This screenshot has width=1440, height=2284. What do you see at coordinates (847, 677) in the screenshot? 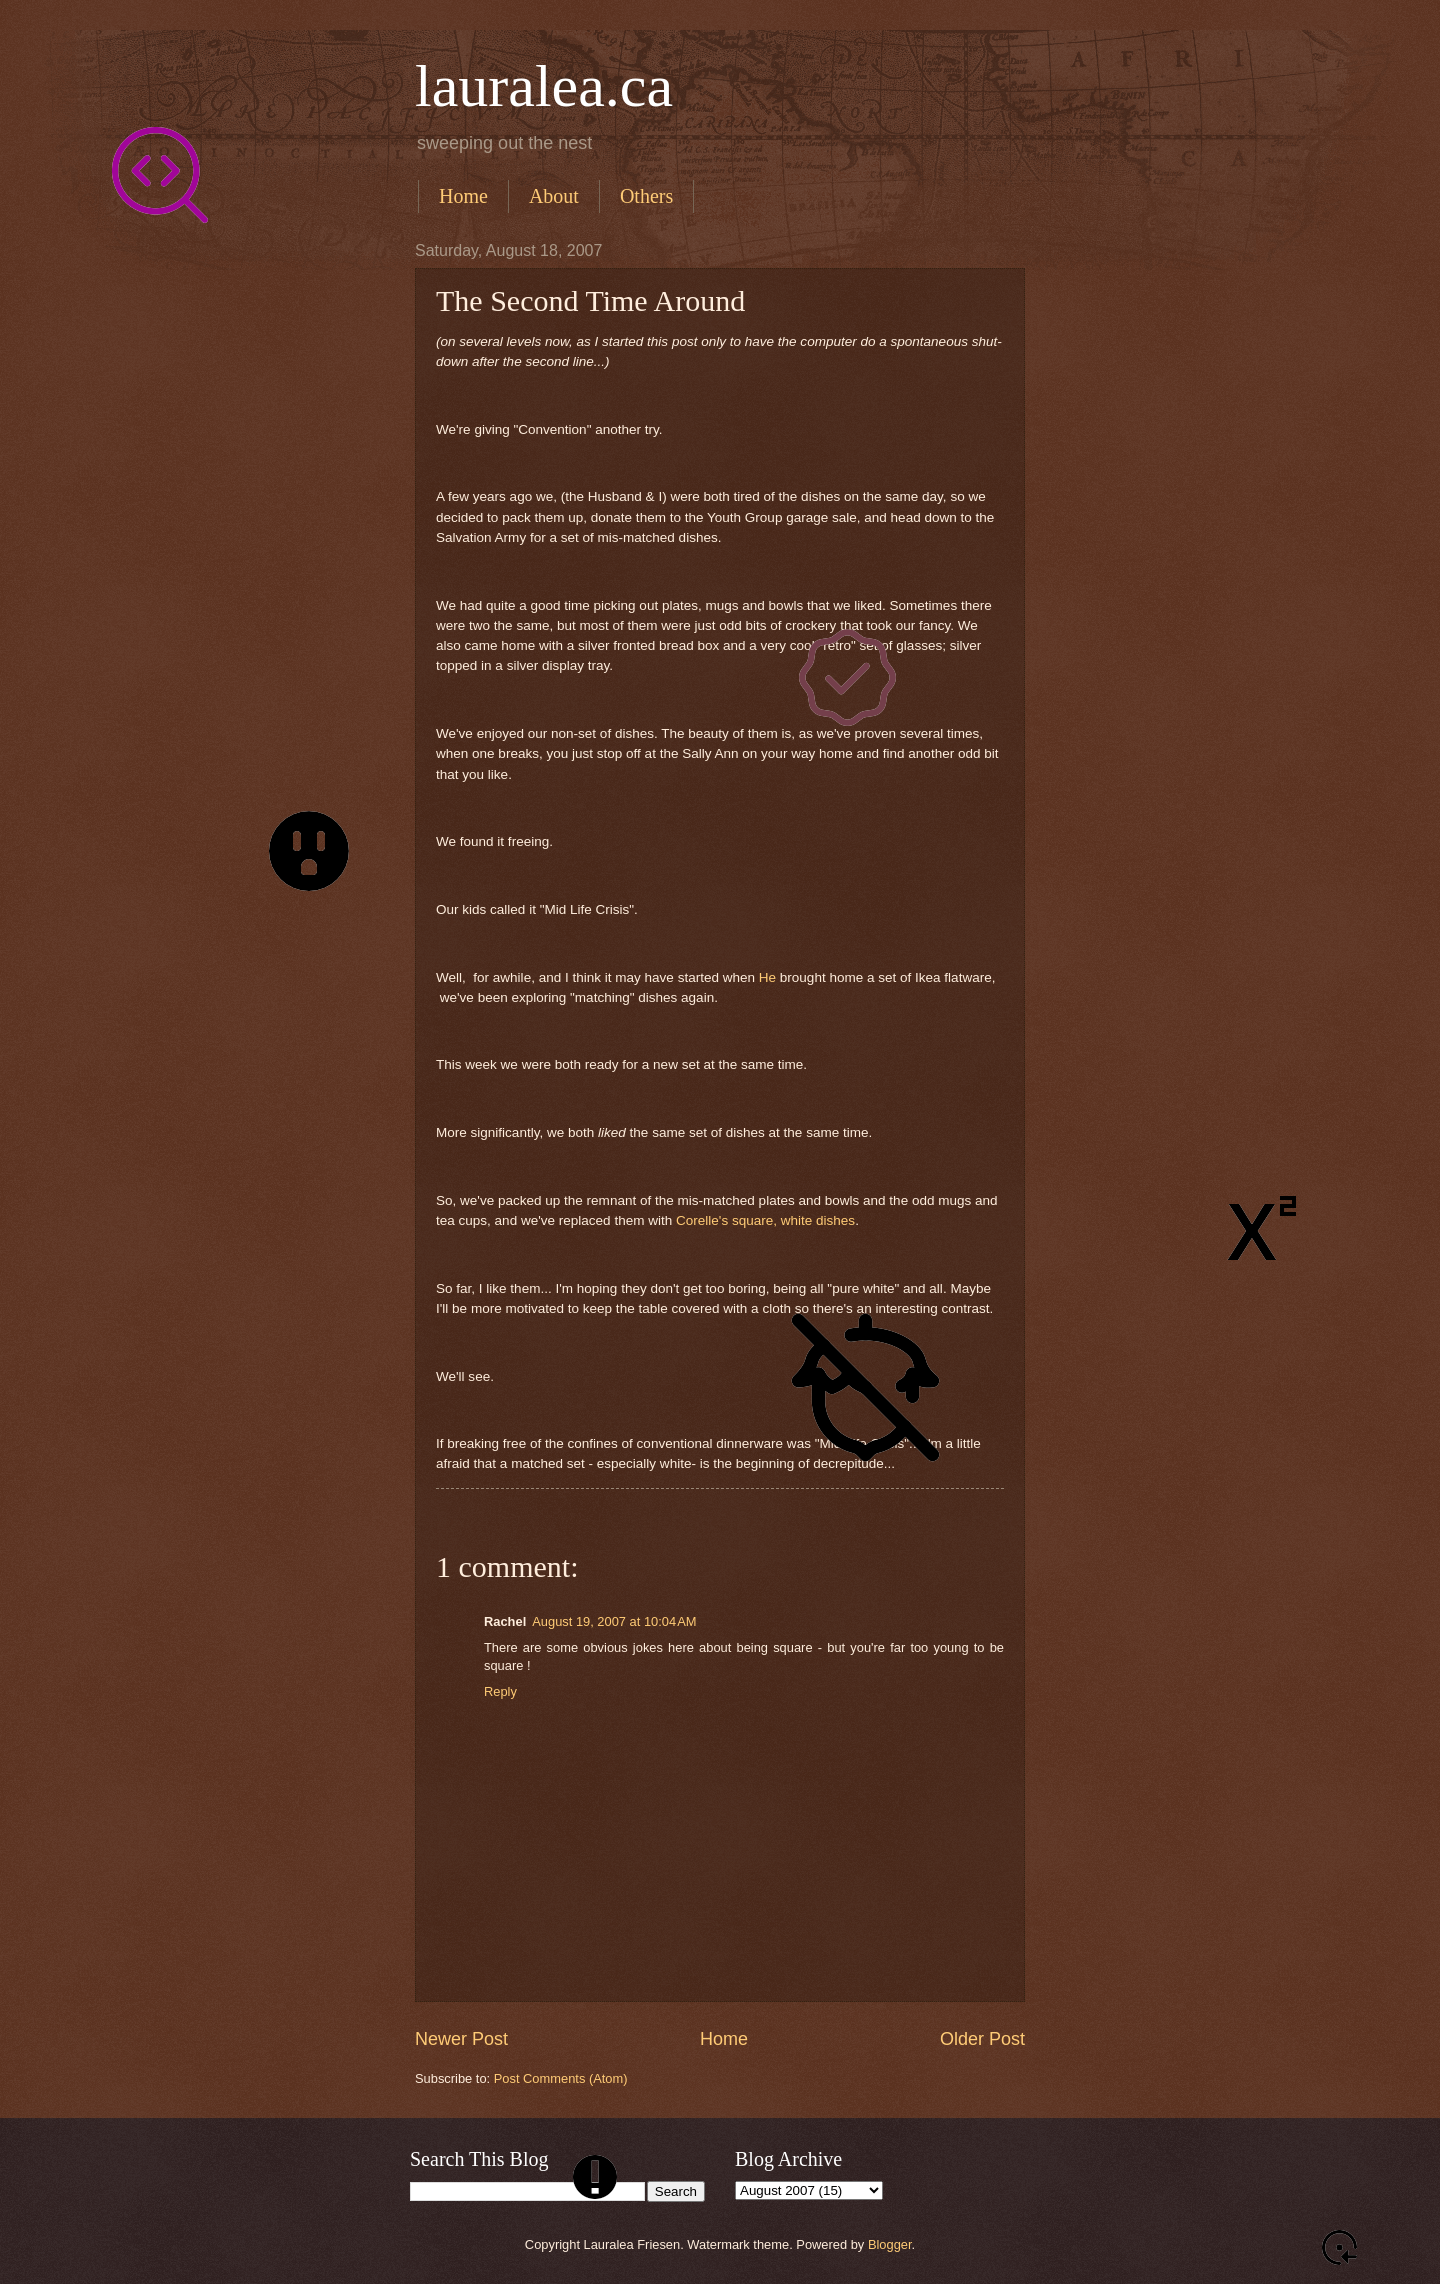
I see `indicates a verified account or identity` at bounding box center [847, 677].